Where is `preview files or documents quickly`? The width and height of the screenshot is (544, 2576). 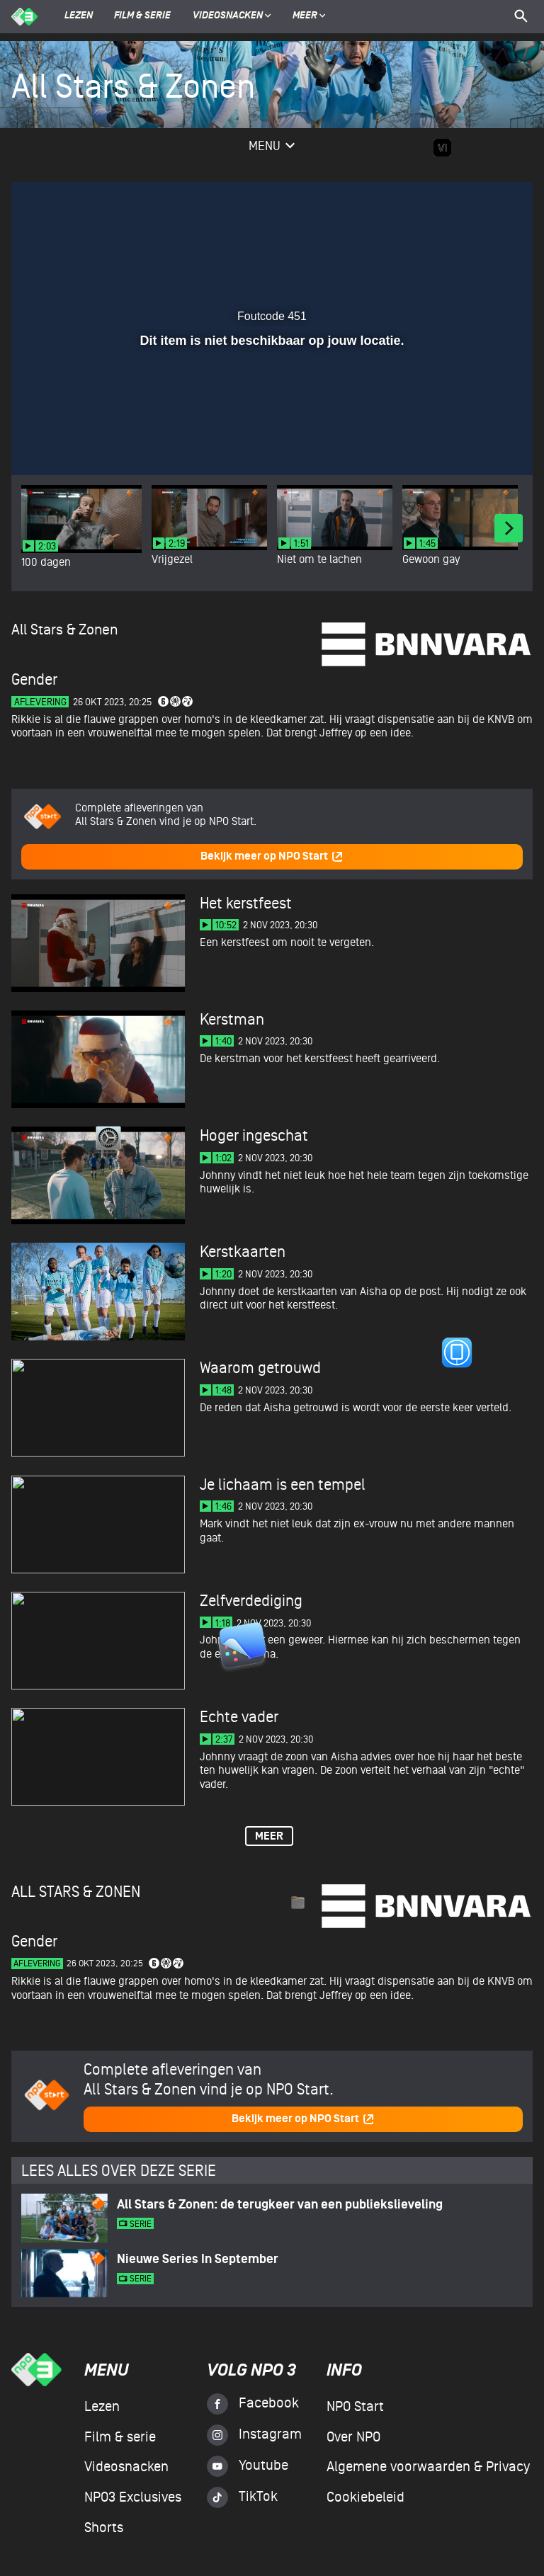
preview files or documents quickly is located at coordinates (457, 1352).